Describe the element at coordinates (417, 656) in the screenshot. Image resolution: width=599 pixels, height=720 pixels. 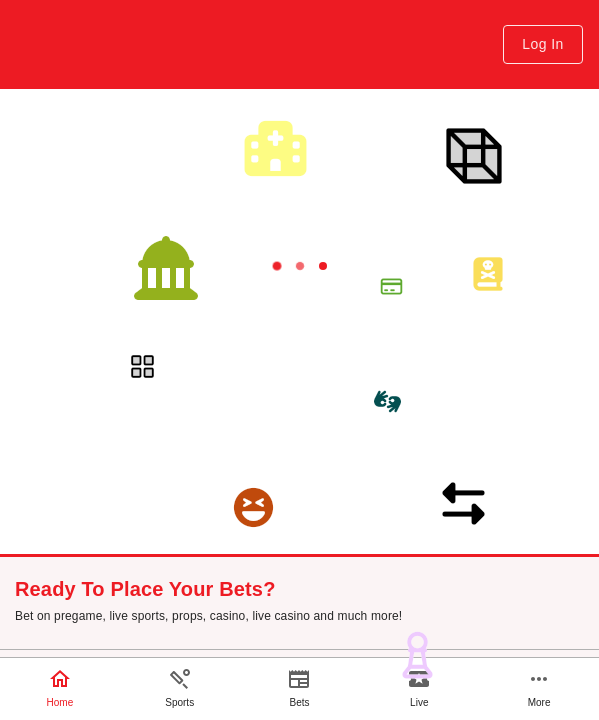
I see `play chess or access chess game` at that location.